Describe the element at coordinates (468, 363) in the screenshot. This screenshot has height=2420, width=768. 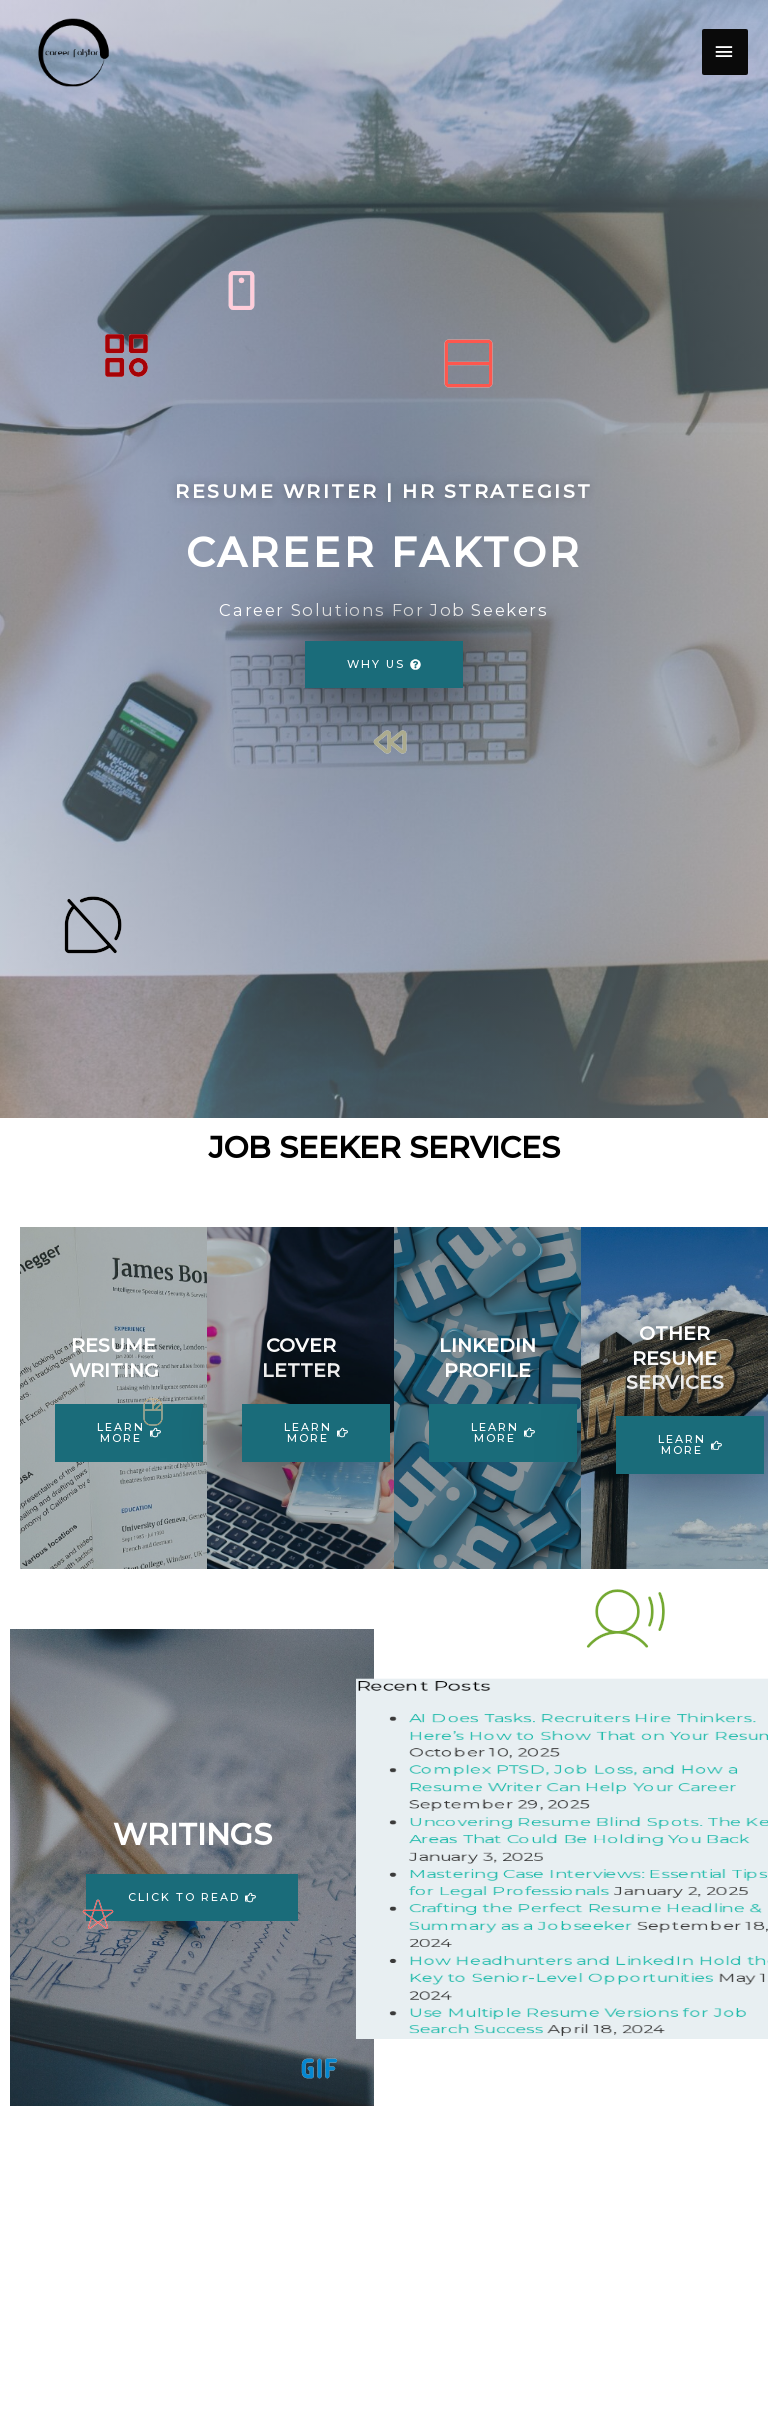
I see `split view into top and bottom panels` at that location.